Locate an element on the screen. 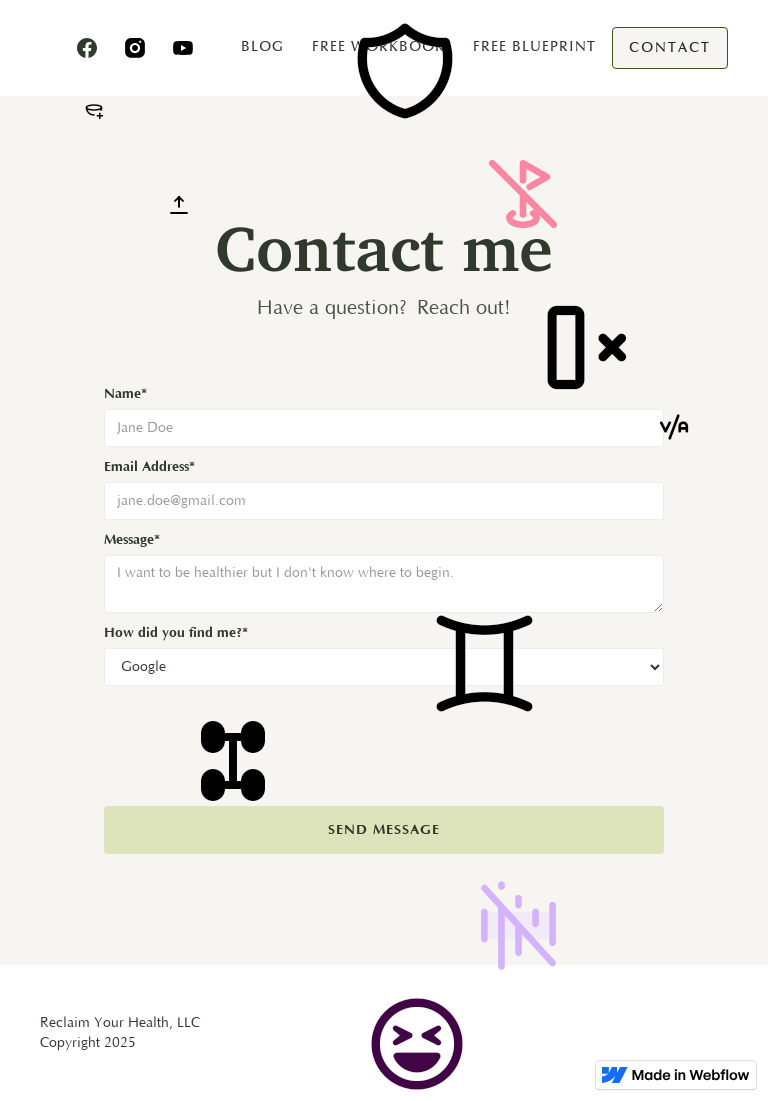 The height and width of the screenshot is (1101, 768). access security settings is located at coordinates (405, 71).